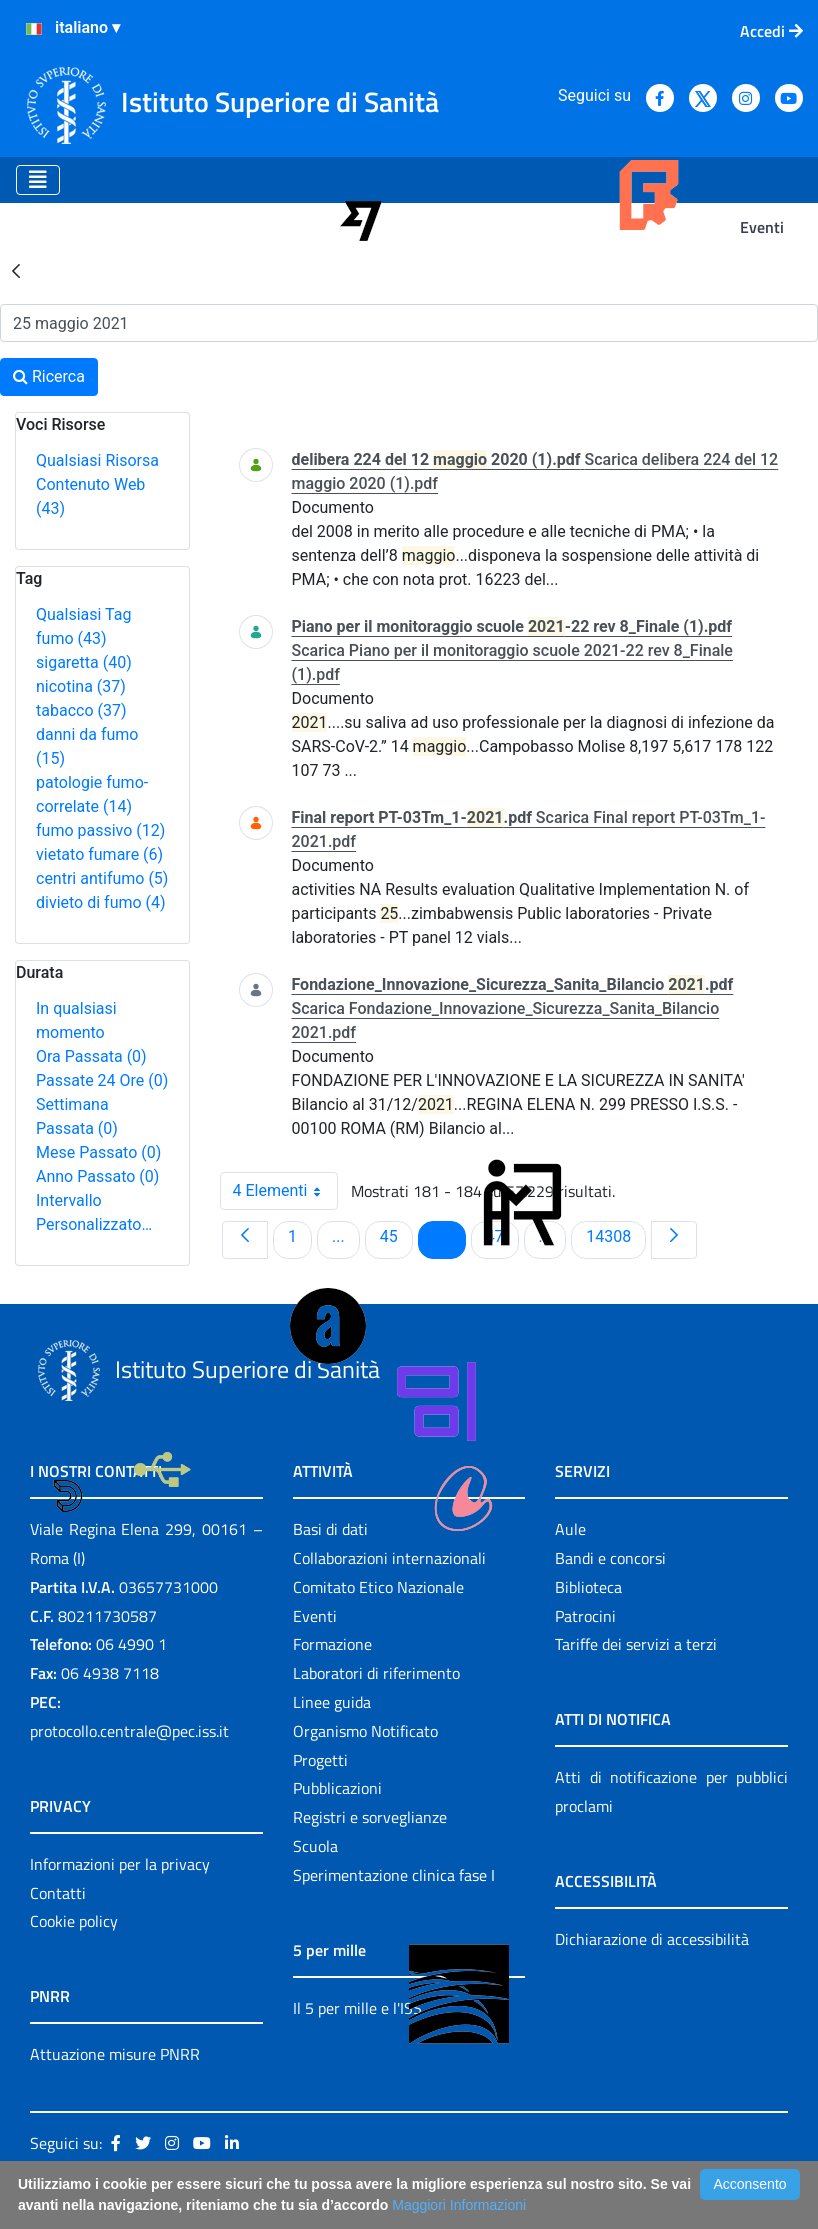 Image resolution: width=818 pixels, height=2229 pixels. What do you see at coordinates (68, 1496) in the screenshot?
I see `open the Dailymotion app` at bounding box center [68, 1496].